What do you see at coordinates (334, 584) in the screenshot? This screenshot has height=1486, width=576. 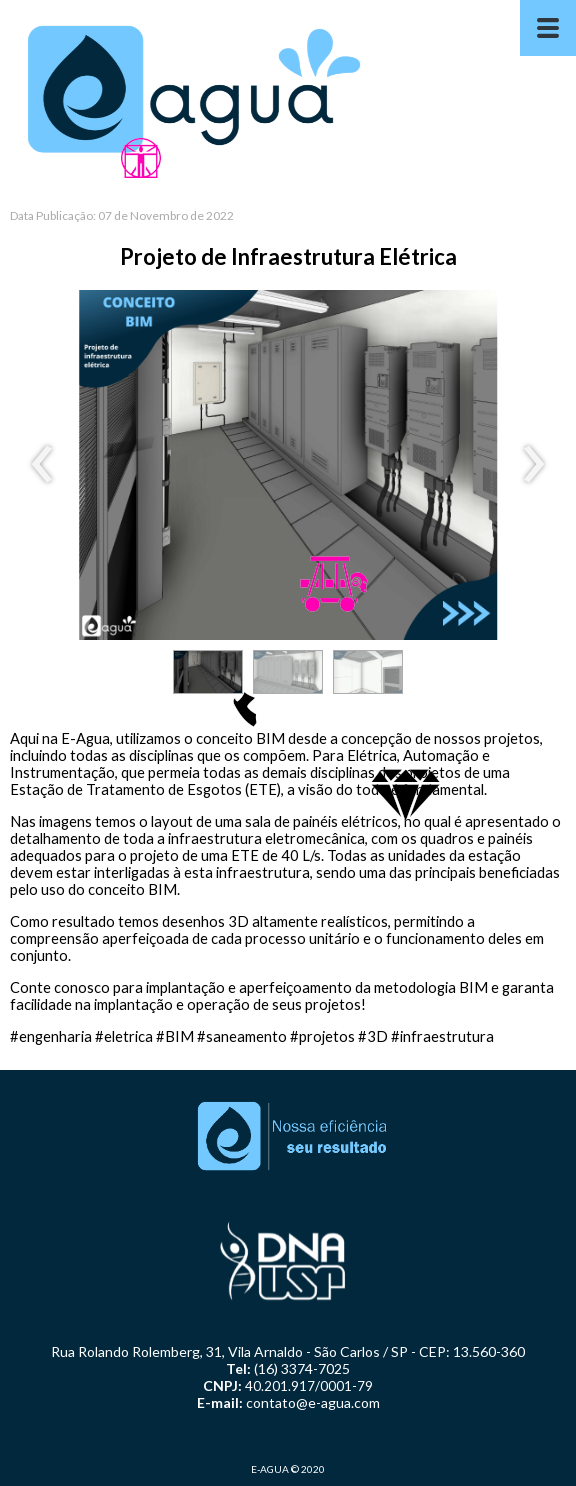 I see `select siege ram unit in strategy game` at bounding box center [334, 584].